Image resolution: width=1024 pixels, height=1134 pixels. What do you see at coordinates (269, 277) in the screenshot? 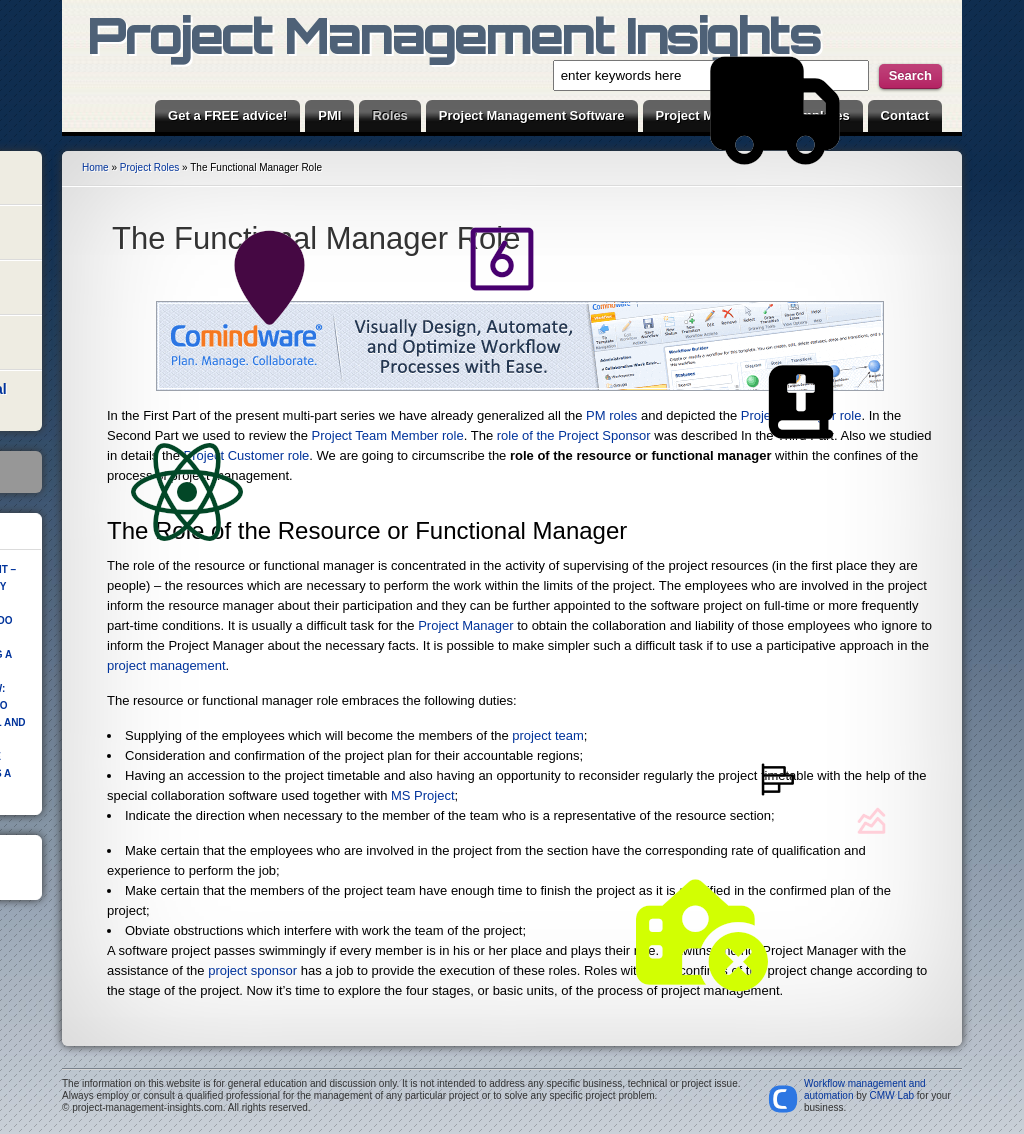
I see `mark a location on the map` at bounding box center [269, 277].